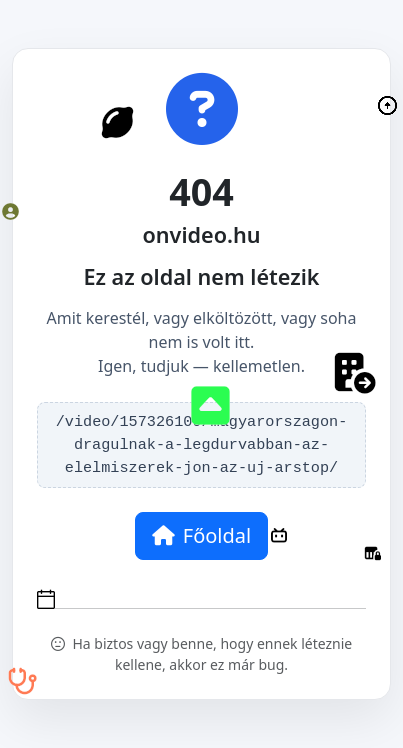 The image size is (403, 748). I want to click on navigate to building or office location, so click(354, 372).